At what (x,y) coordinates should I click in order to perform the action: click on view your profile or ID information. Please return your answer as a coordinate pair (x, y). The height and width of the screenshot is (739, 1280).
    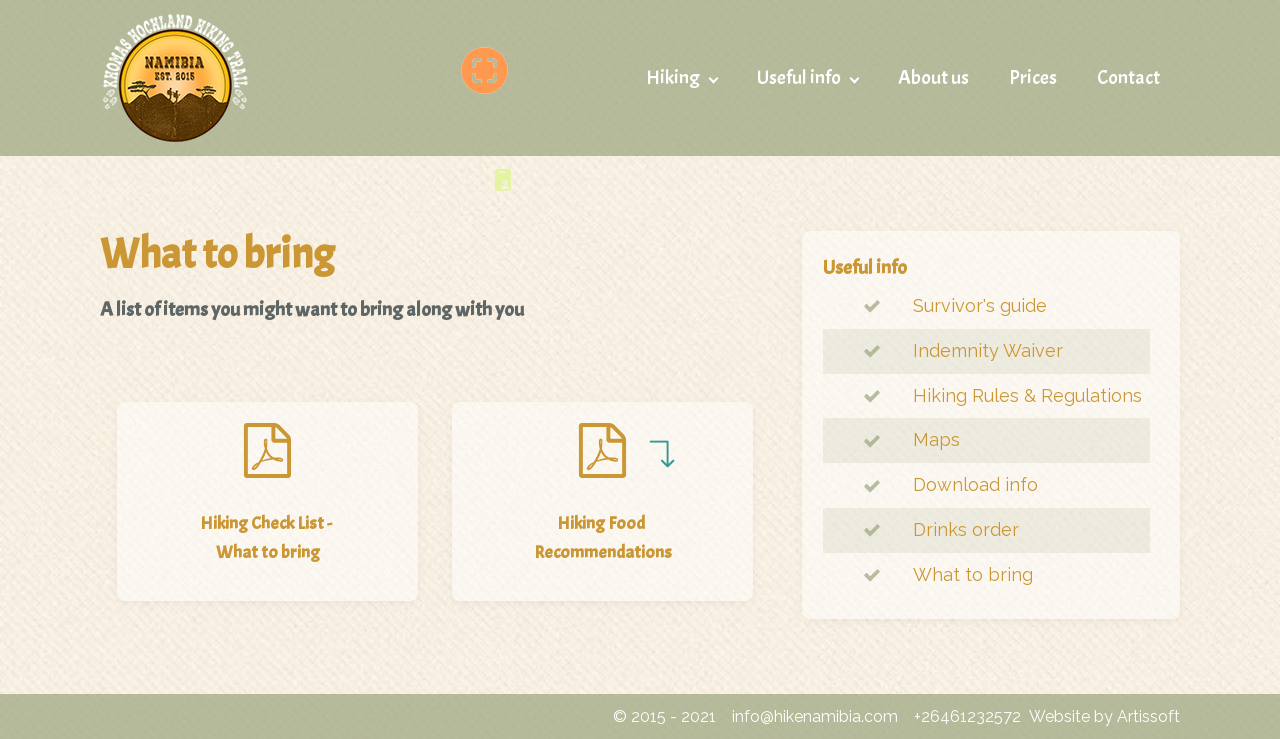
    Looking at the image, I should click on (503, 180).